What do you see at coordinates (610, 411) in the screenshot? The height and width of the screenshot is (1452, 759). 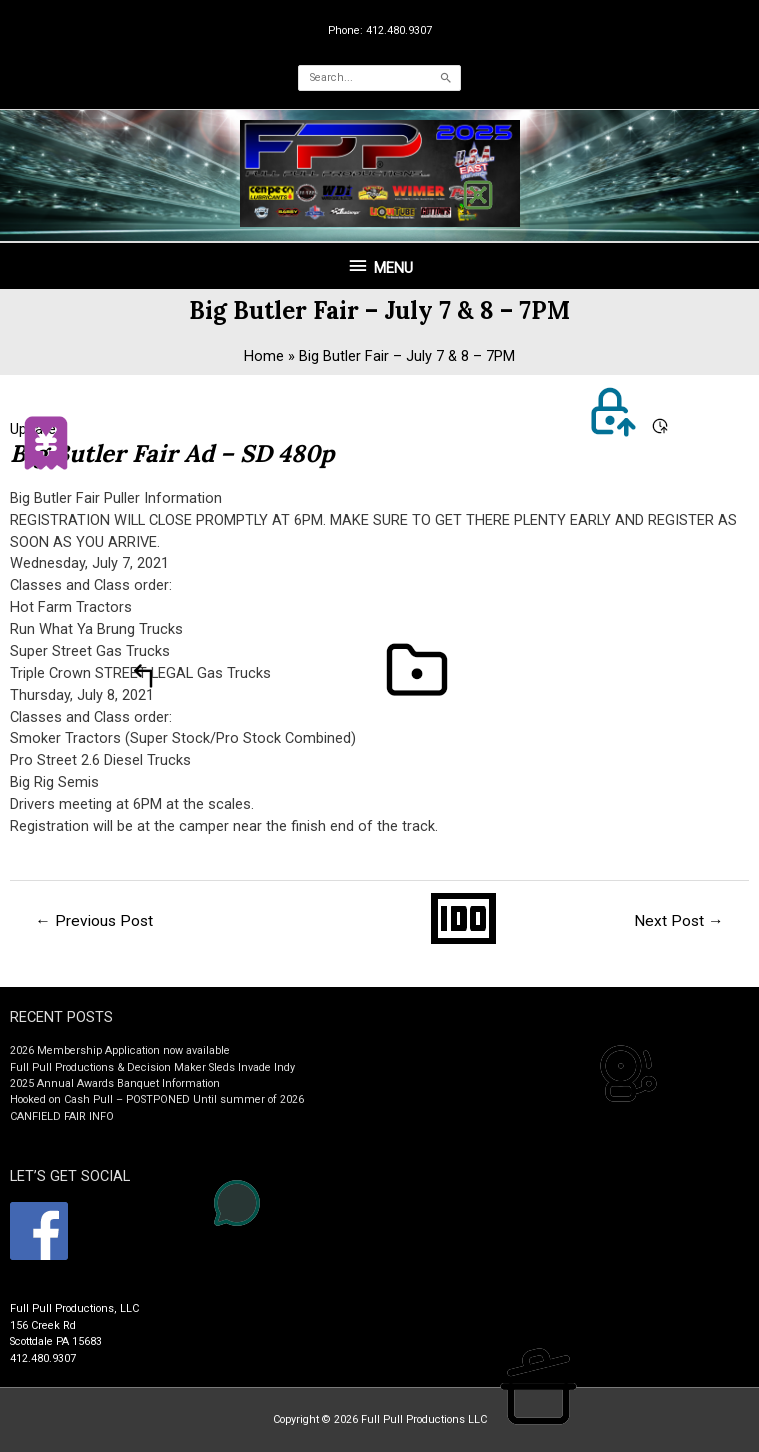 I see `upload or sync secured data` at bounding box center [610, 411].